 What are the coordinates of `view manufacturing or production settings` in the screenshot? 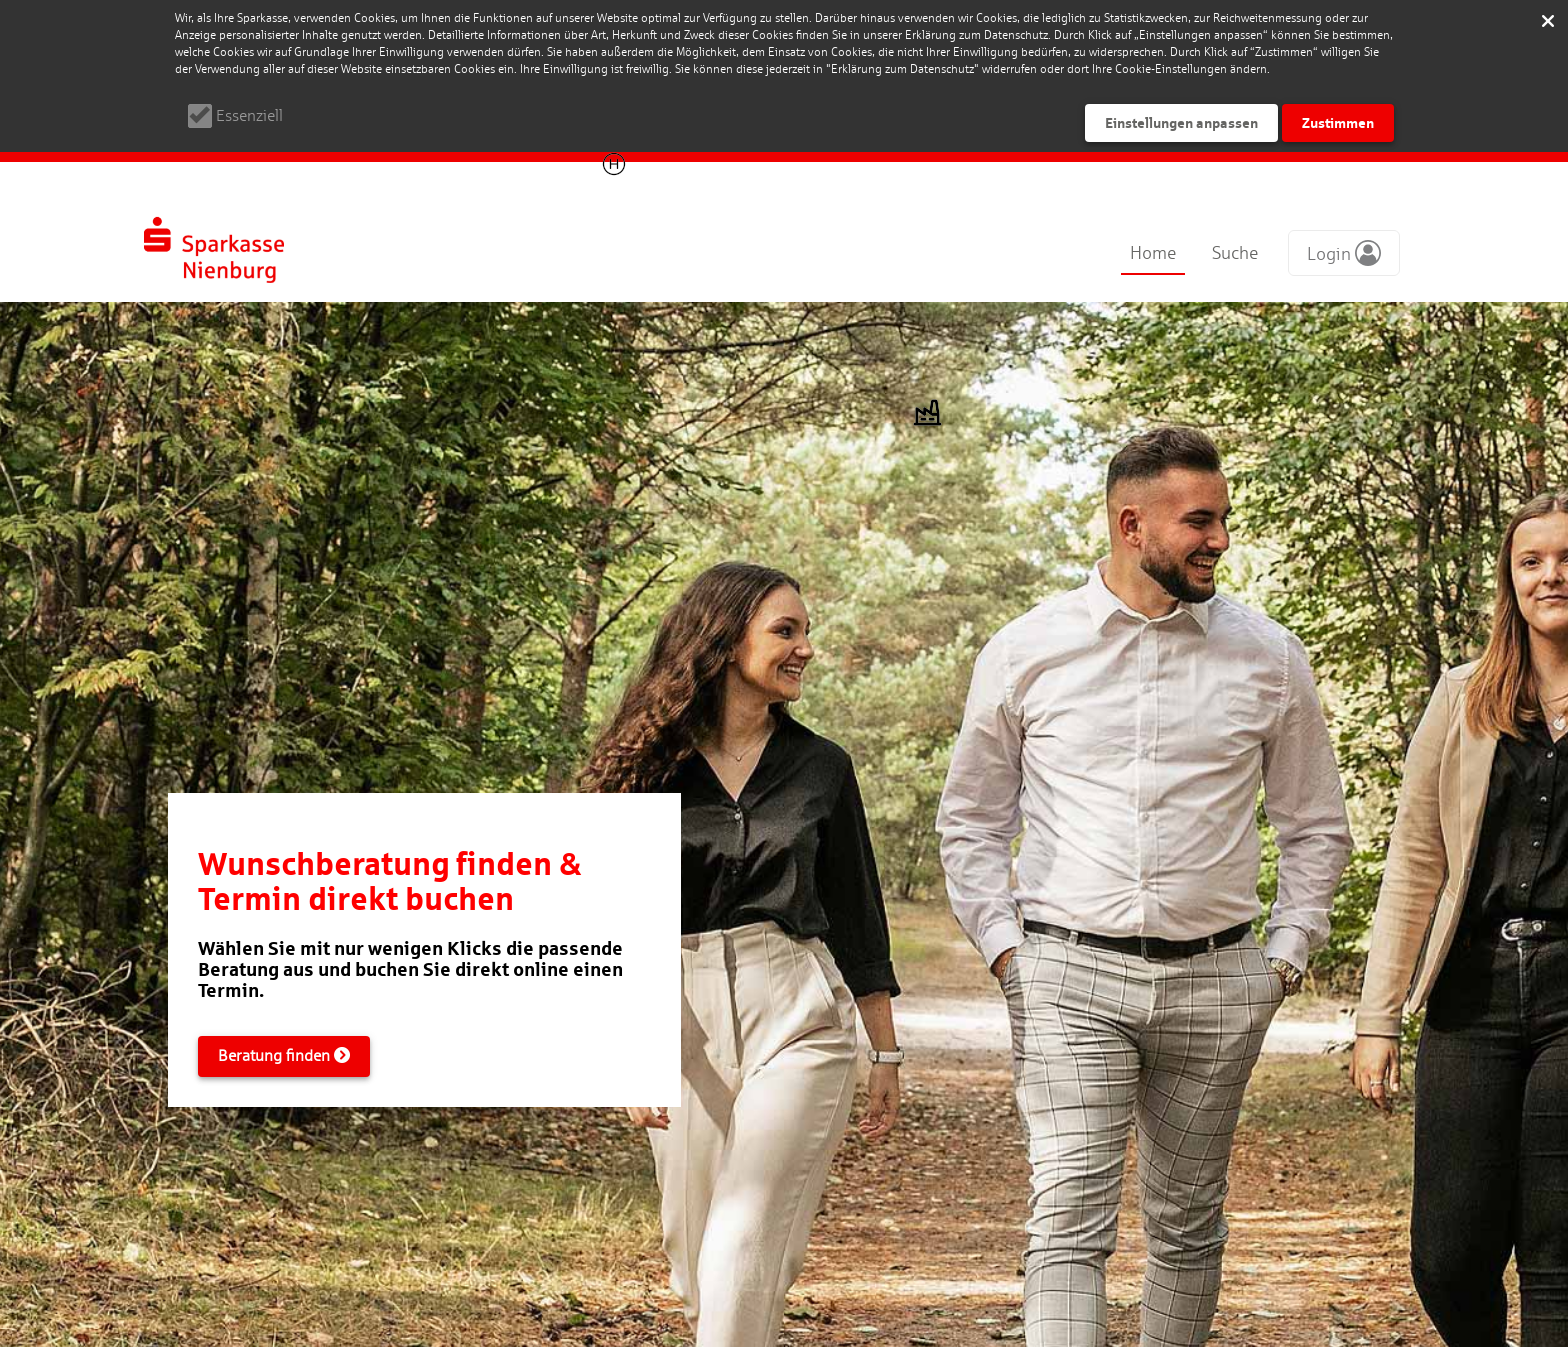 It's located at (927, 413).